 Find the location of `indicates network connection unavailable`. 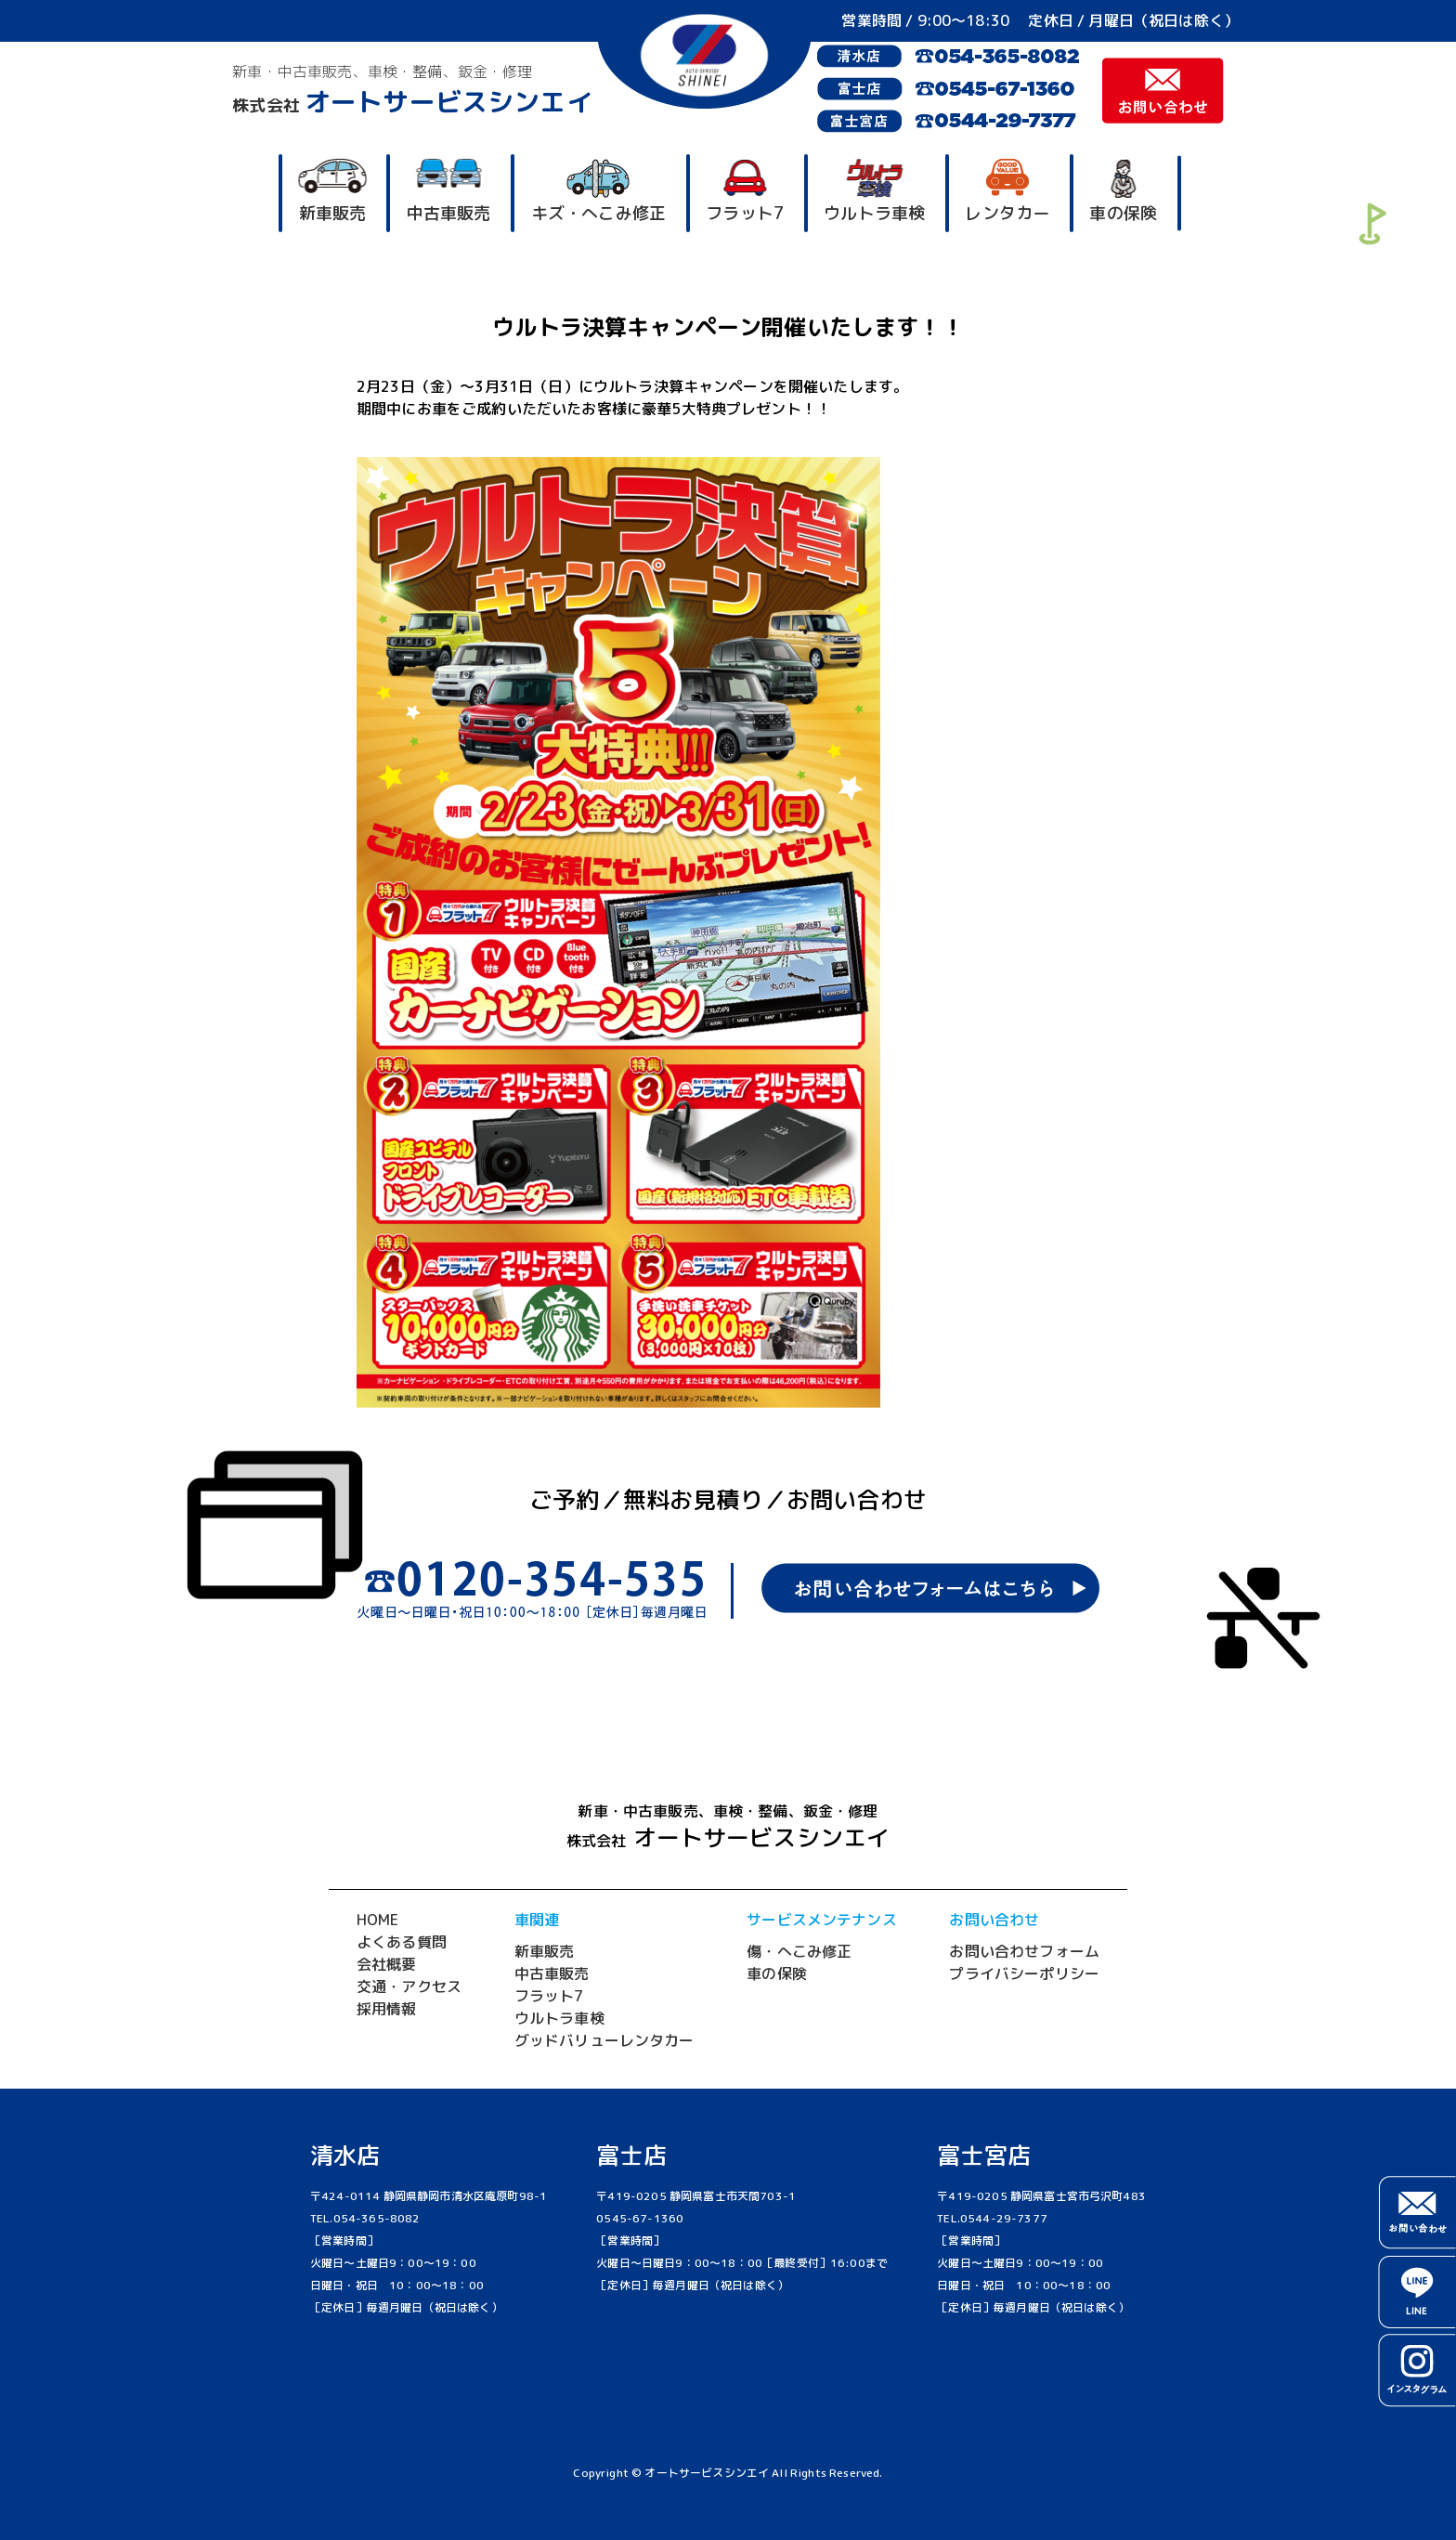

indicates network connection unavailable is located at coordinates (1263, 1620).